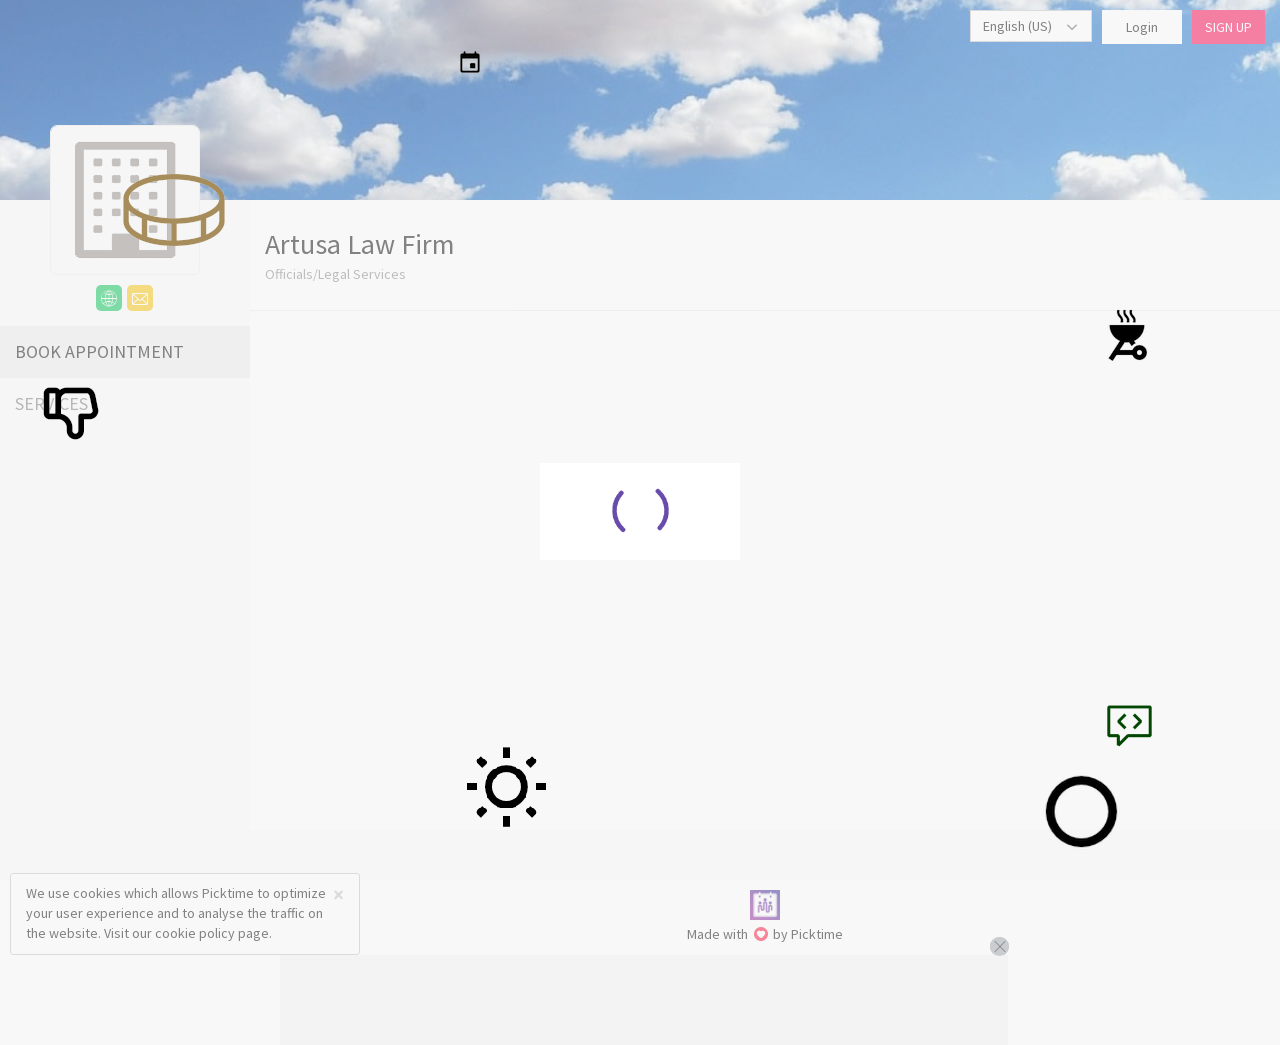 The width and height of the screenshot is (1280, 1045). I want to click on open code review comments, so click(1129, 724).